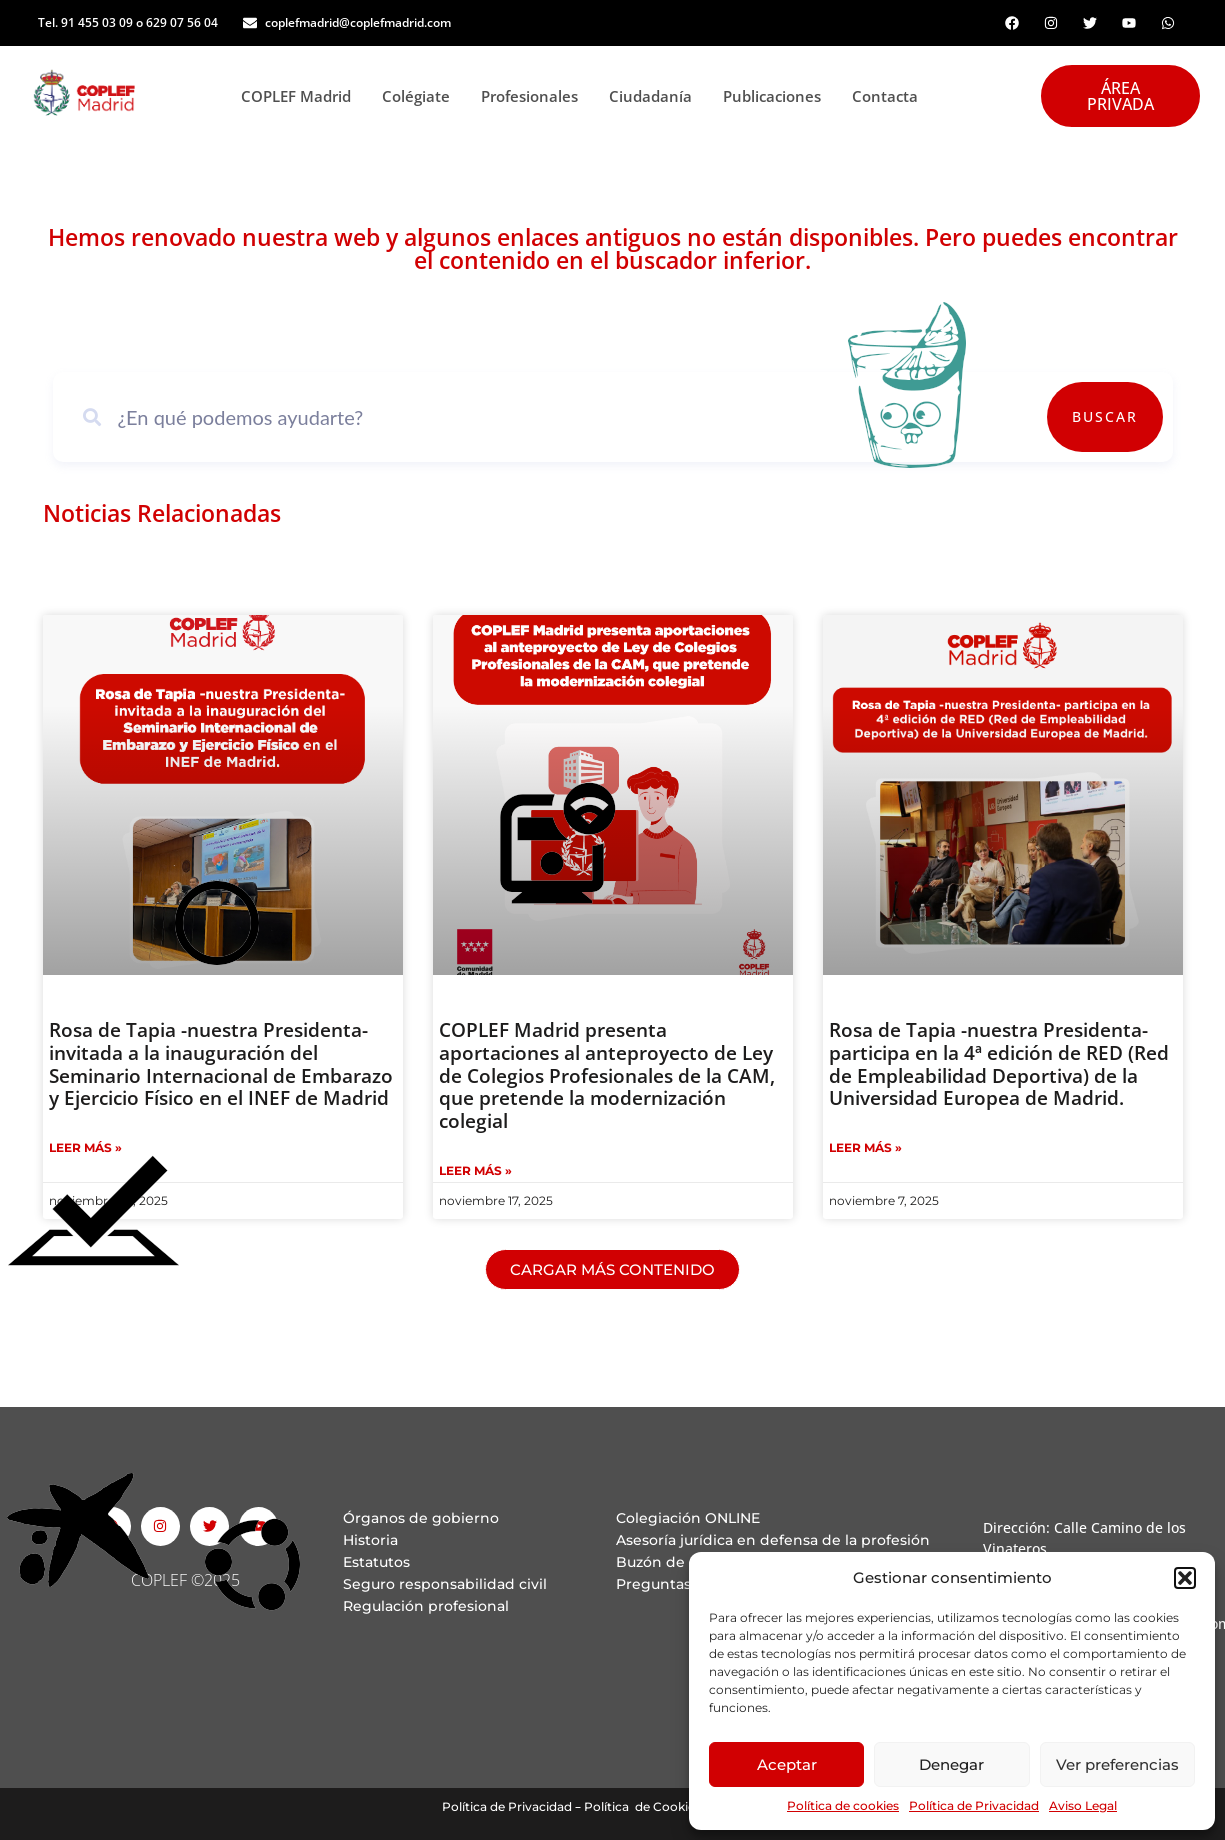  Describe the element at coordinates (552, 846) in the screenshot. I see `connect to onboard train wifi` at that location.